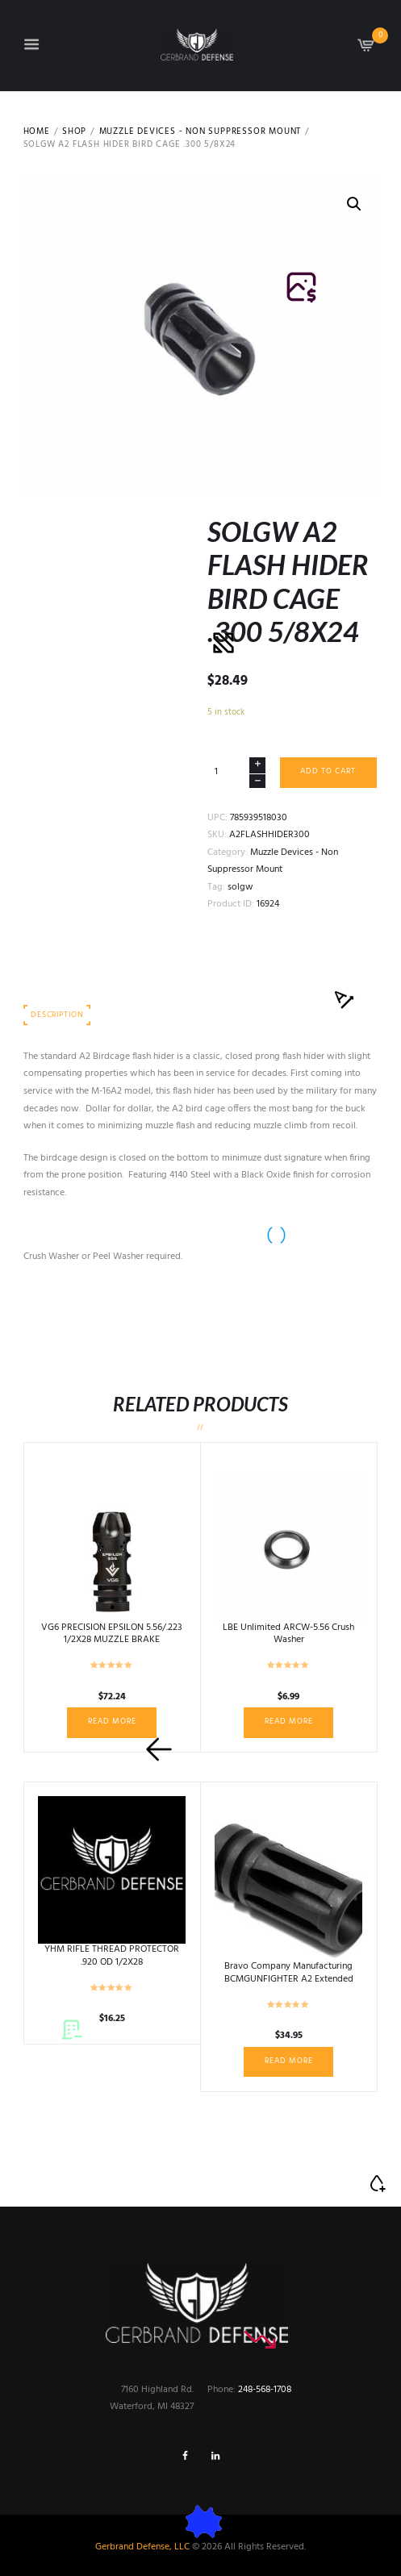  Describe the element at coordinates (344, 999) in the screenshot. I see `rotate text at an upward angle` at that location.